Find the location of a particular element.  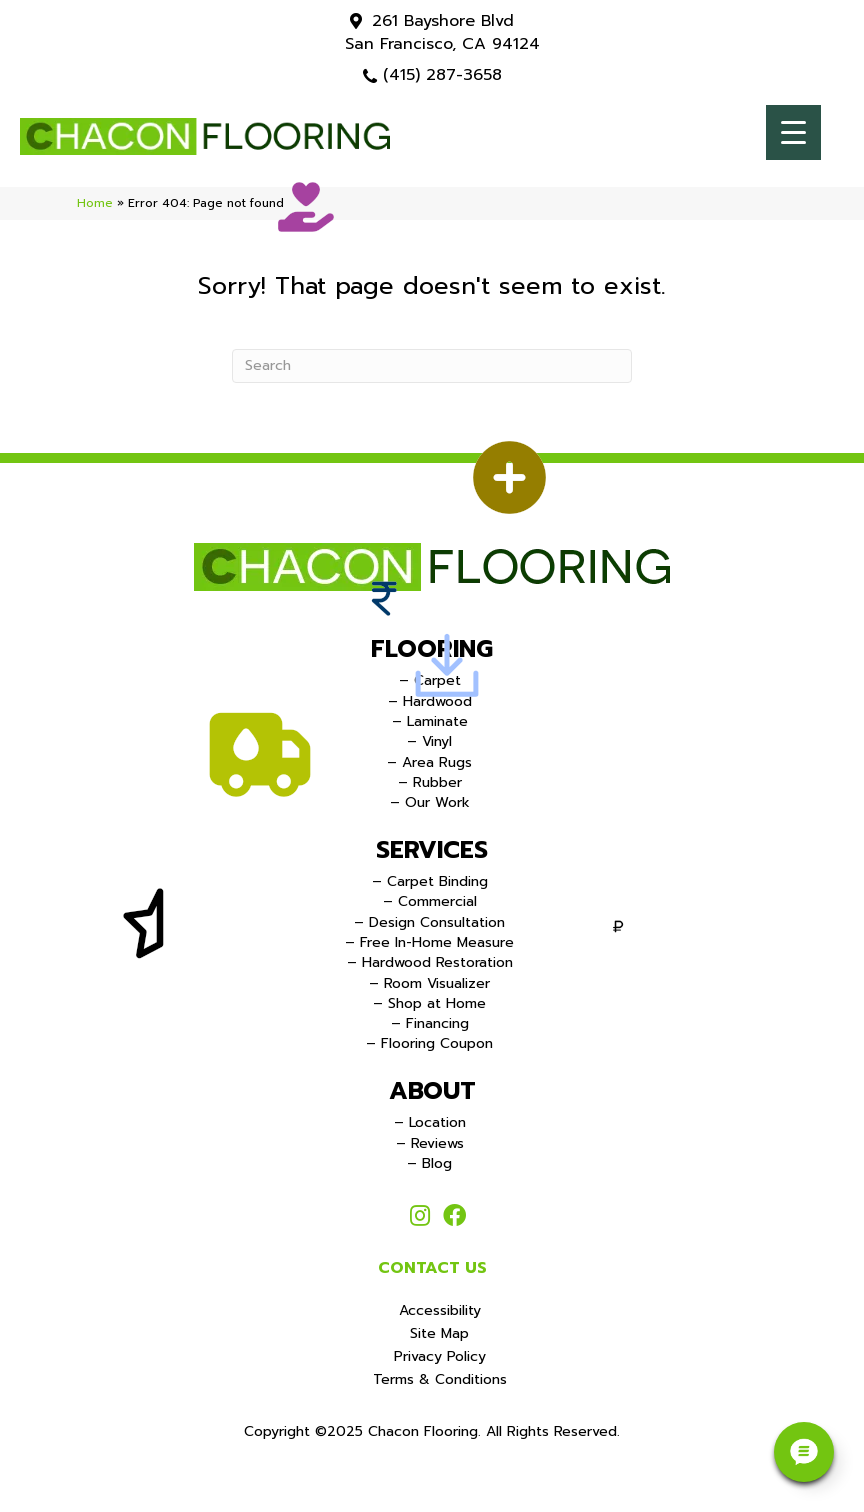

add a new item is located at coordinates (509, 477).